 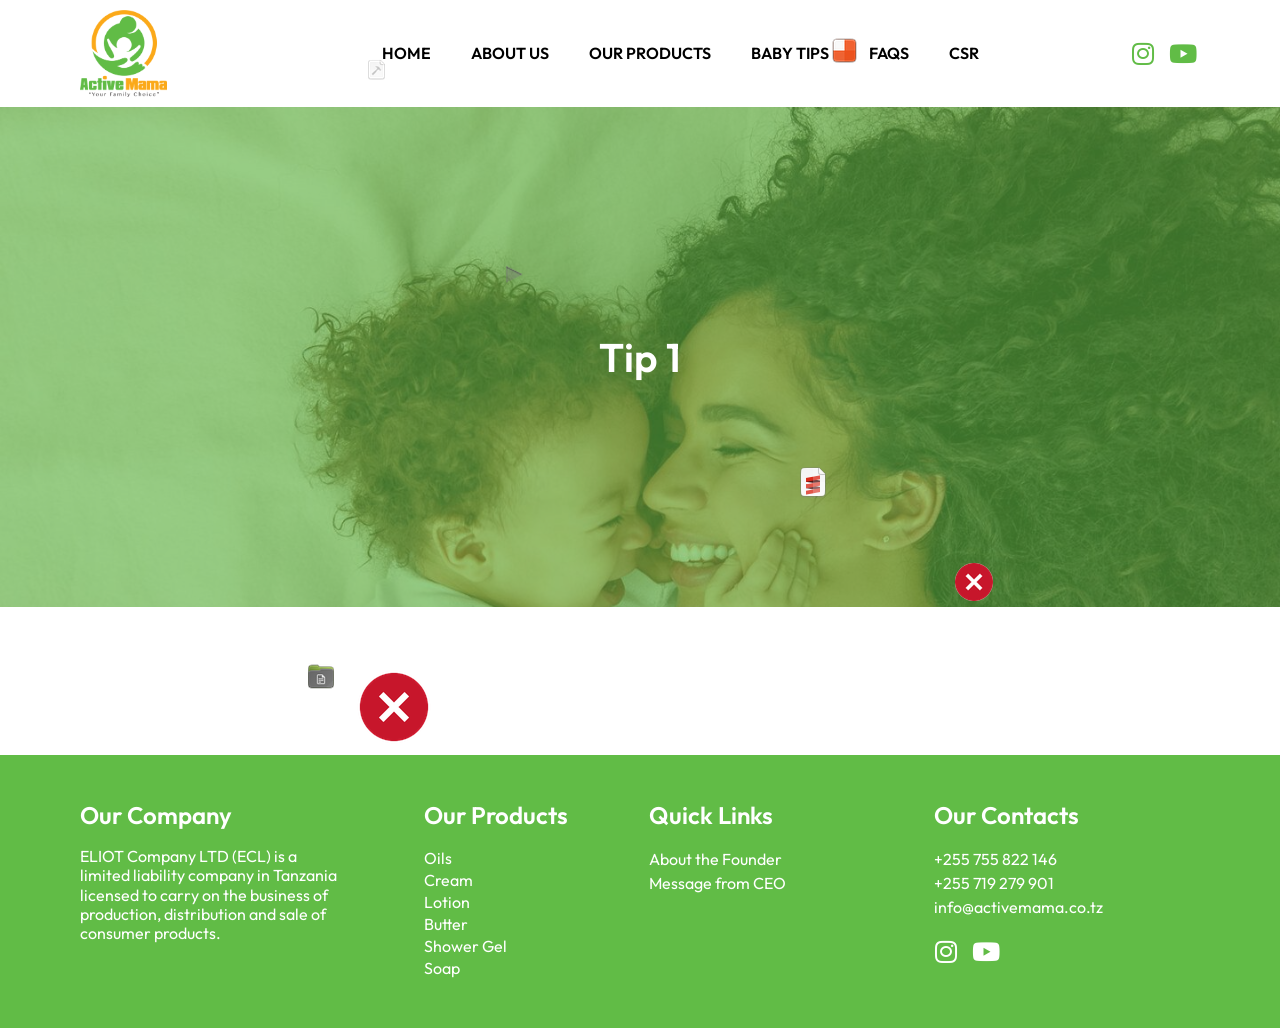 I want to click on close the current window, so click(x=974, y=582).